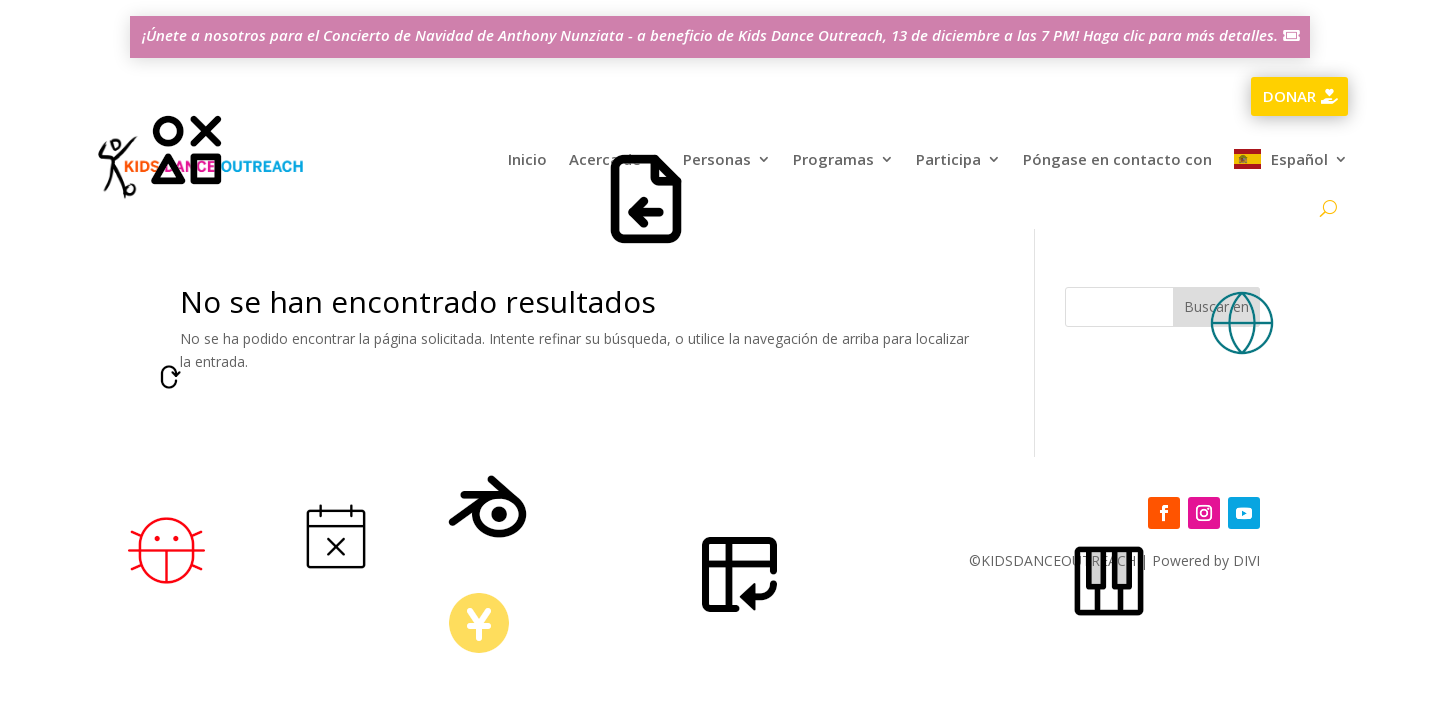  Describe the element at coordinates (169, 377) in the screenshot. I see `refresh or reload content` at that location.